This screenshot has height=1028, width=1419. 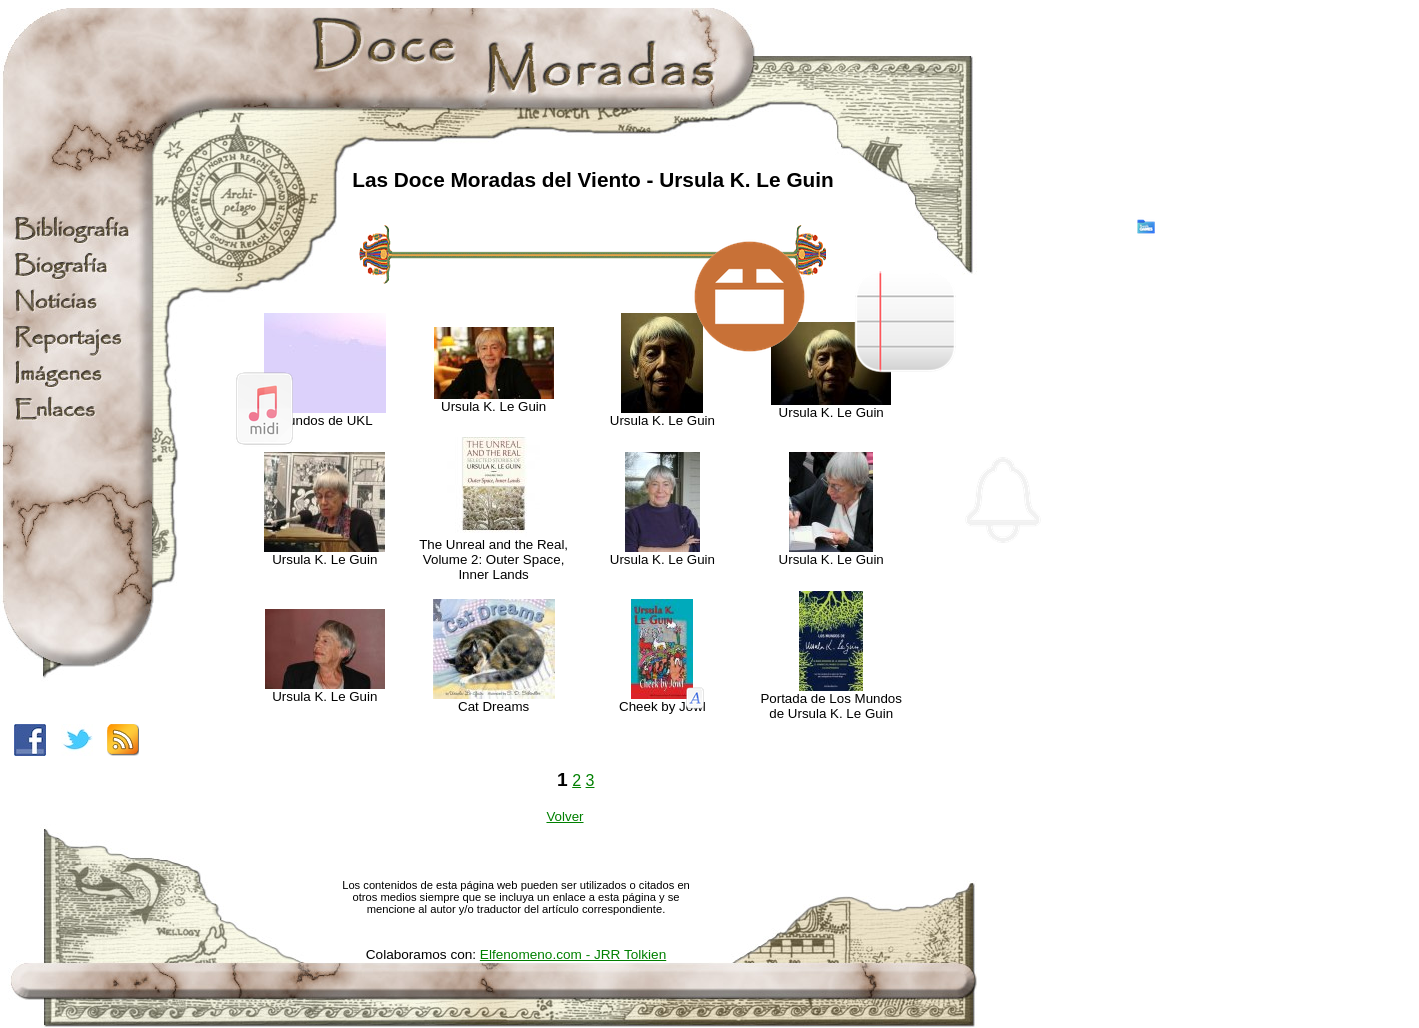 I want to click on open humble games folder, so click(x=1146, y=227).